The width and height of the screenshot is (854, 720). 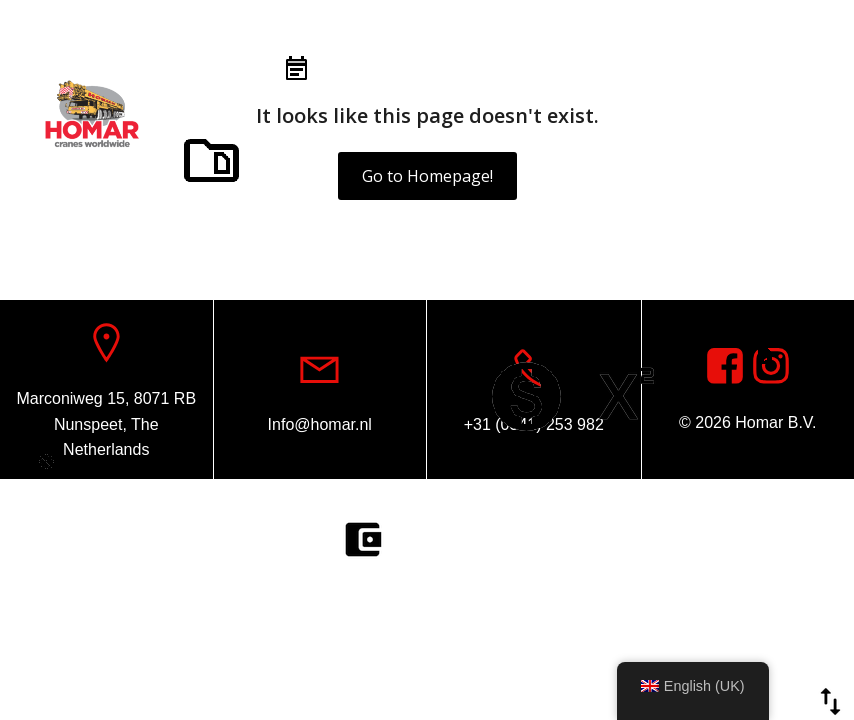 What do you see at coordinates (296, 69) in the screenshot?
I see `view event details or notes` at bounding box center [296, 69].